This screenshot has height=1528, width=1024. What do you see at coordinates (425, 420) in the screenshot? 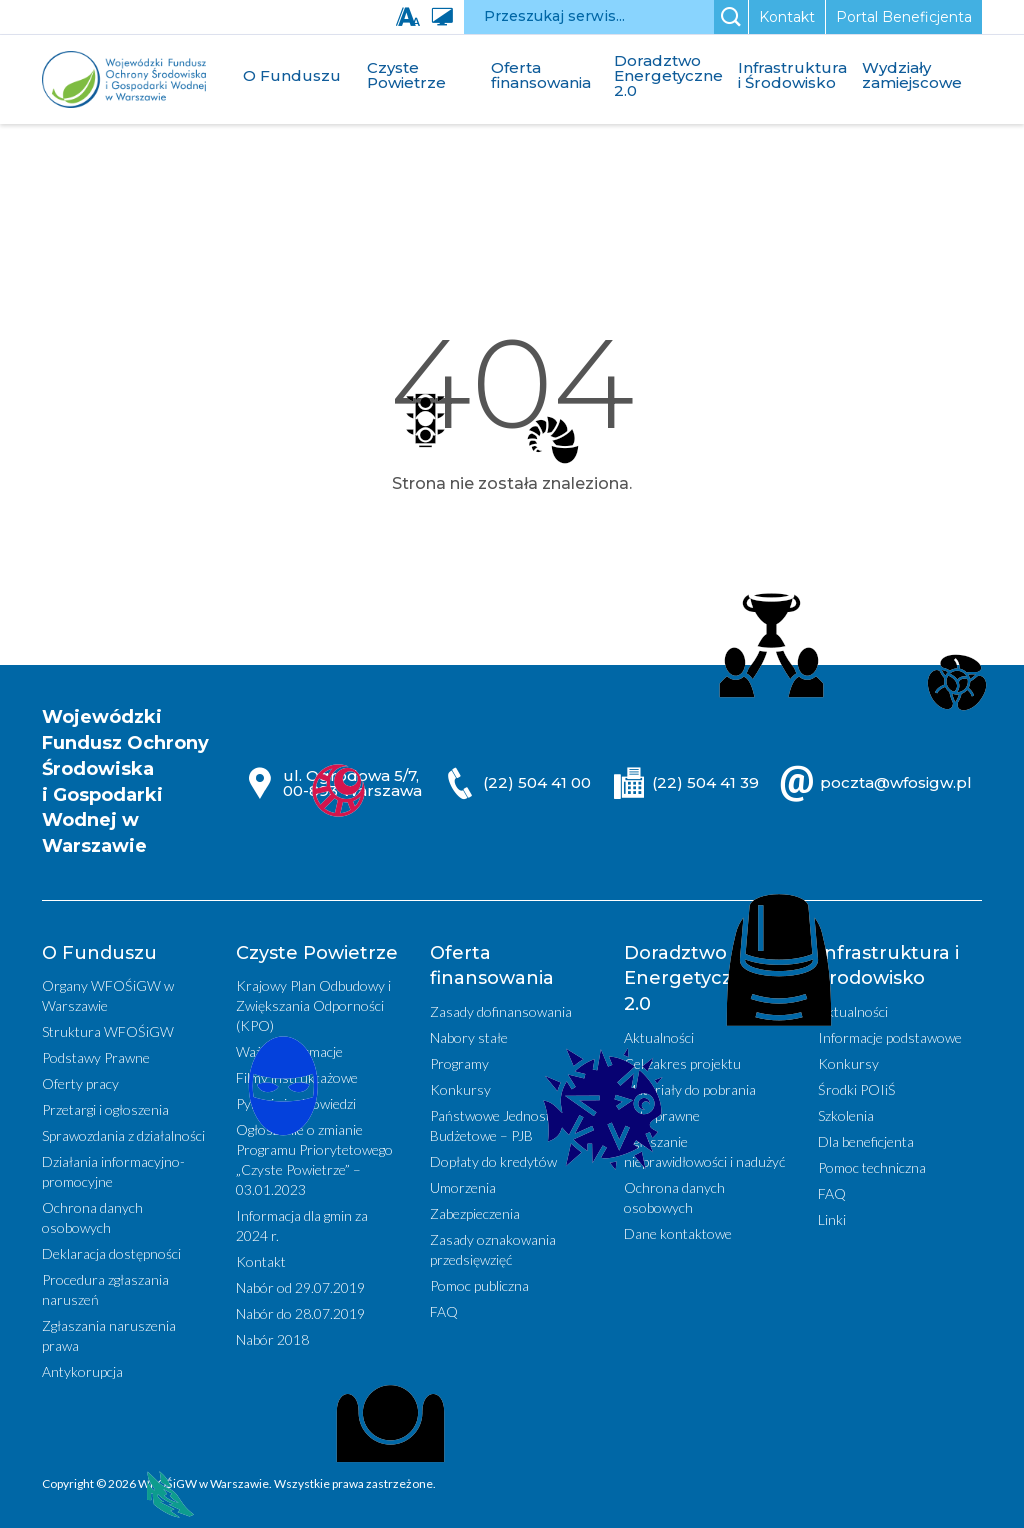
I see `indicates ready status or go signal` at bounding box center [425, 420].